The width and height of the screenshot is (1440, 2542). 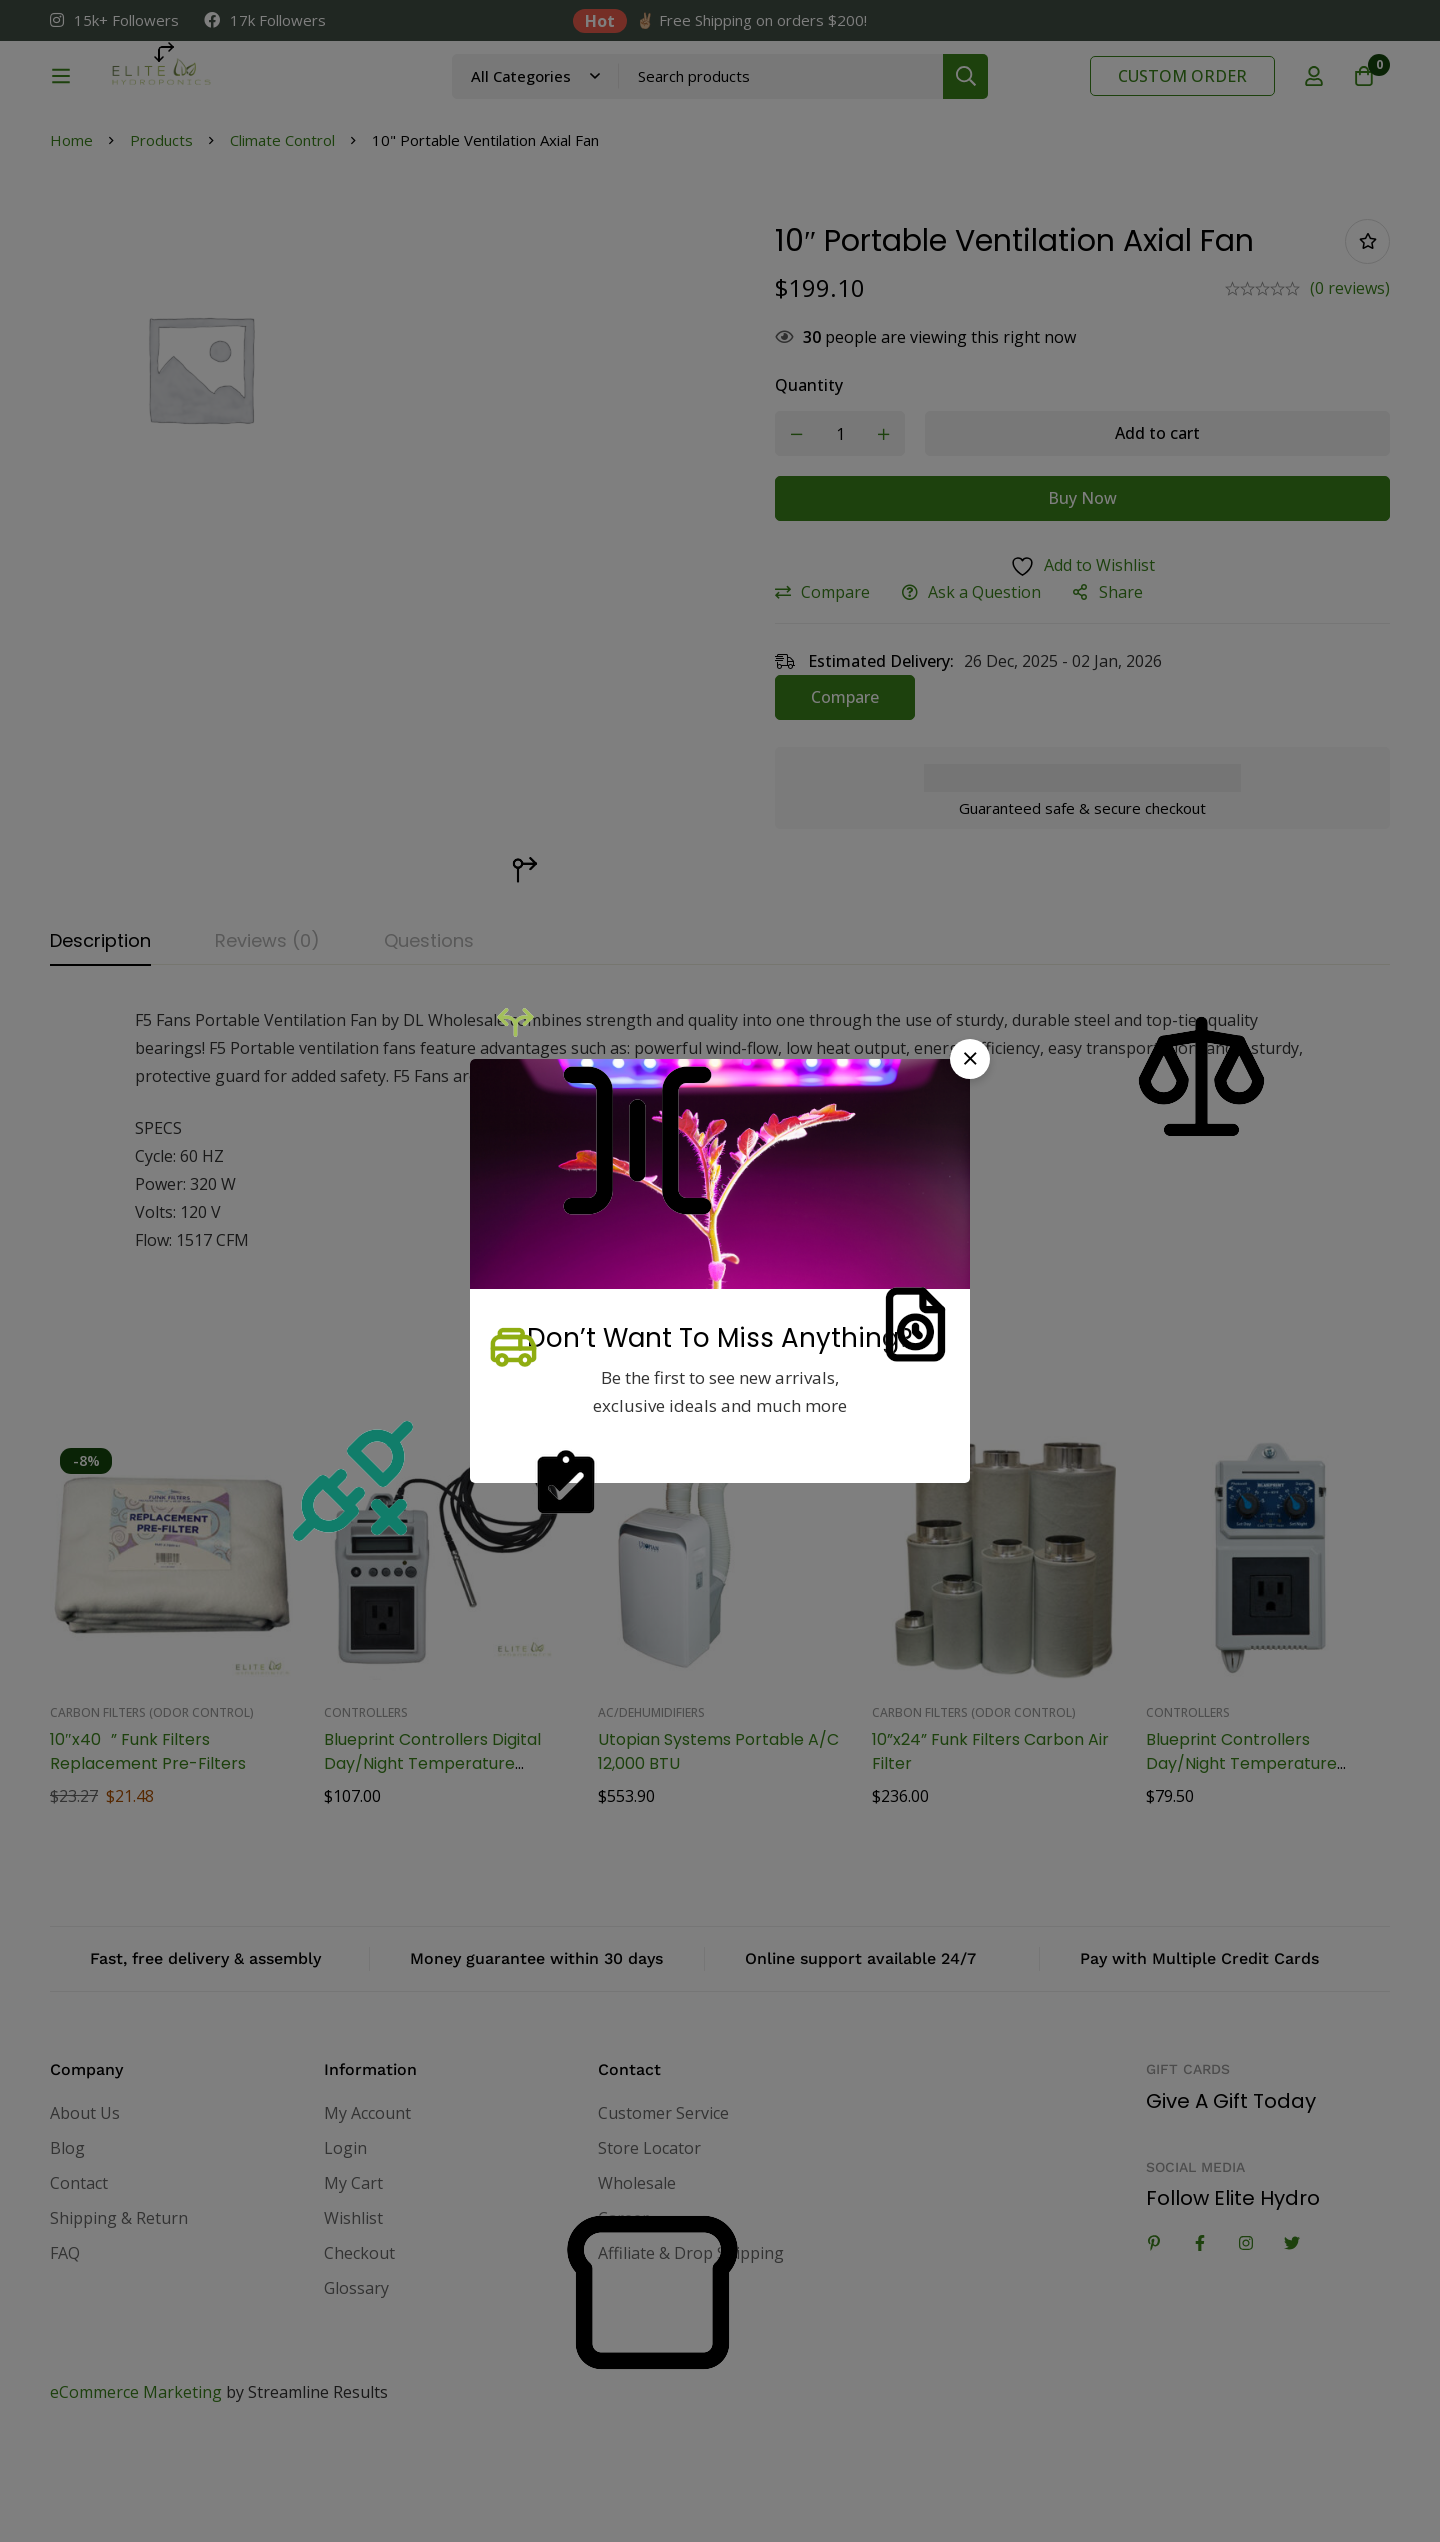 What do you see at coordinates (1201, 1079) in the screenshot?
I see `access comparison or weighing features` at bounding box center [1201, 1079].